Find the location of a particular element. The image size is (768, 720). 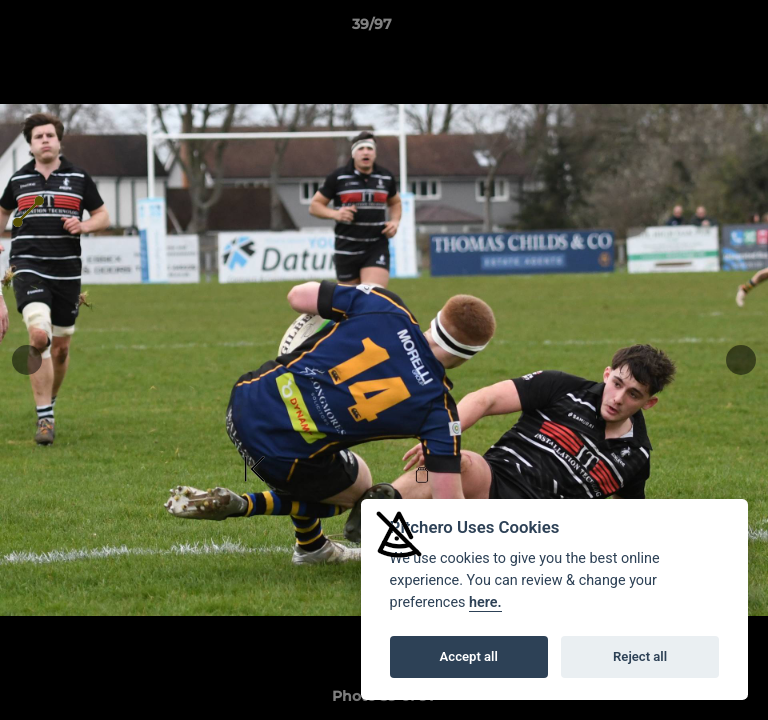

indicates pizza is unavailable or sold out is located at coordinates (399, 534).